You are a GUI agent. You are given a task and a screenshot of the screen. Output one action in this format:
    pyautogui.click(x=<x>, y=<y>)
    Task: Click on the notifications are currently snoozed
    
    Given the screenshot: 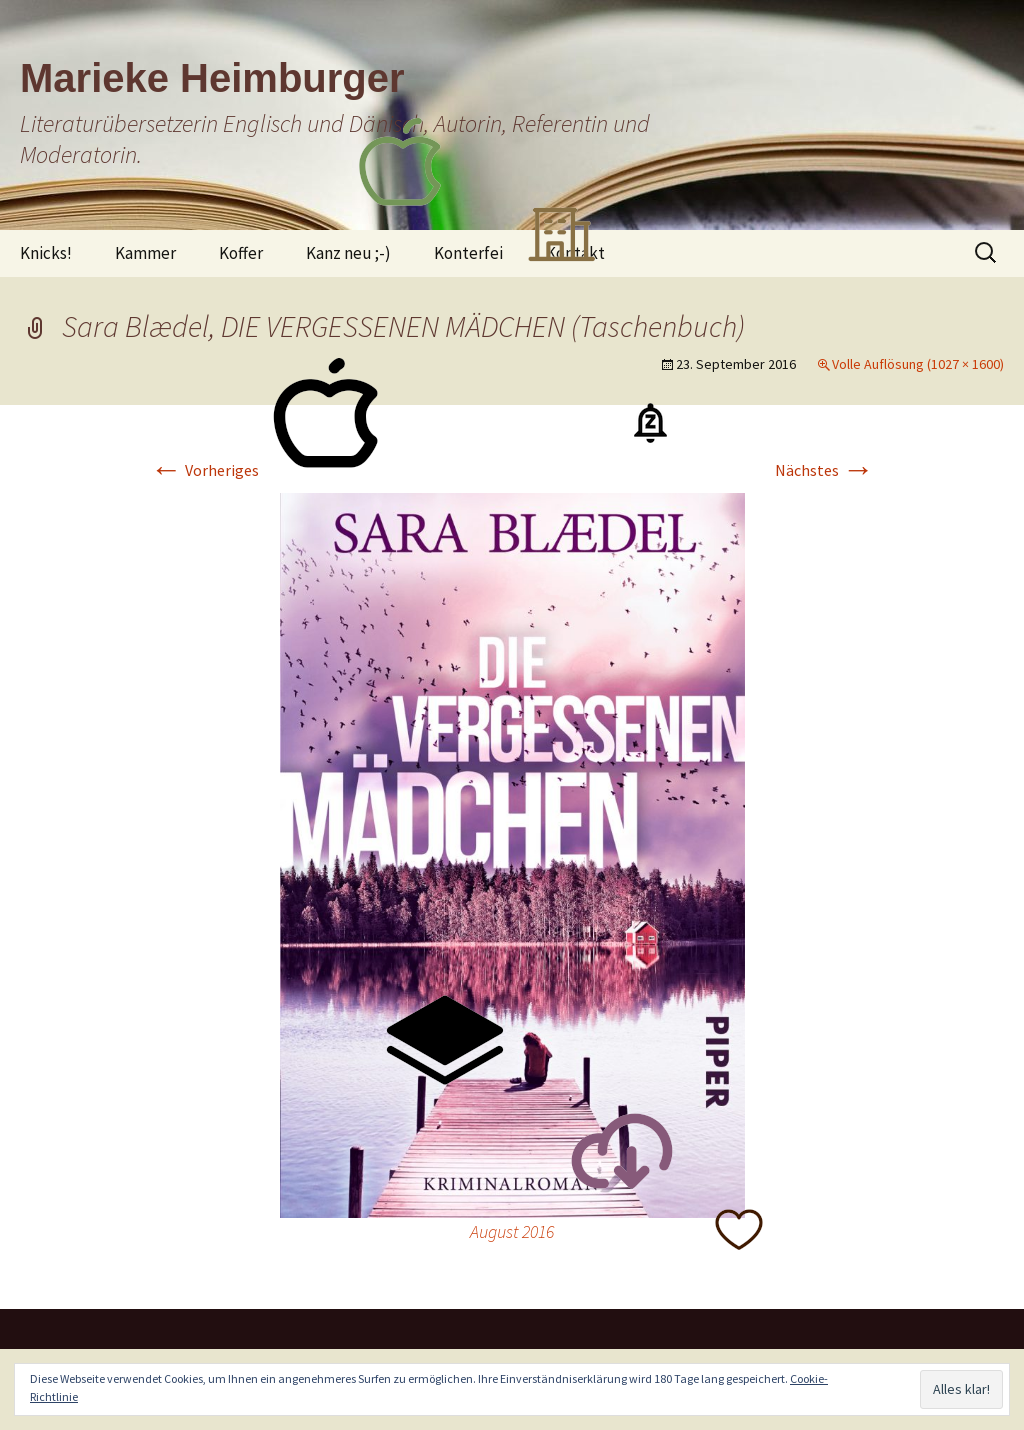 What is the action you would take?
    pyautogui.click(x=650, y=422)
    